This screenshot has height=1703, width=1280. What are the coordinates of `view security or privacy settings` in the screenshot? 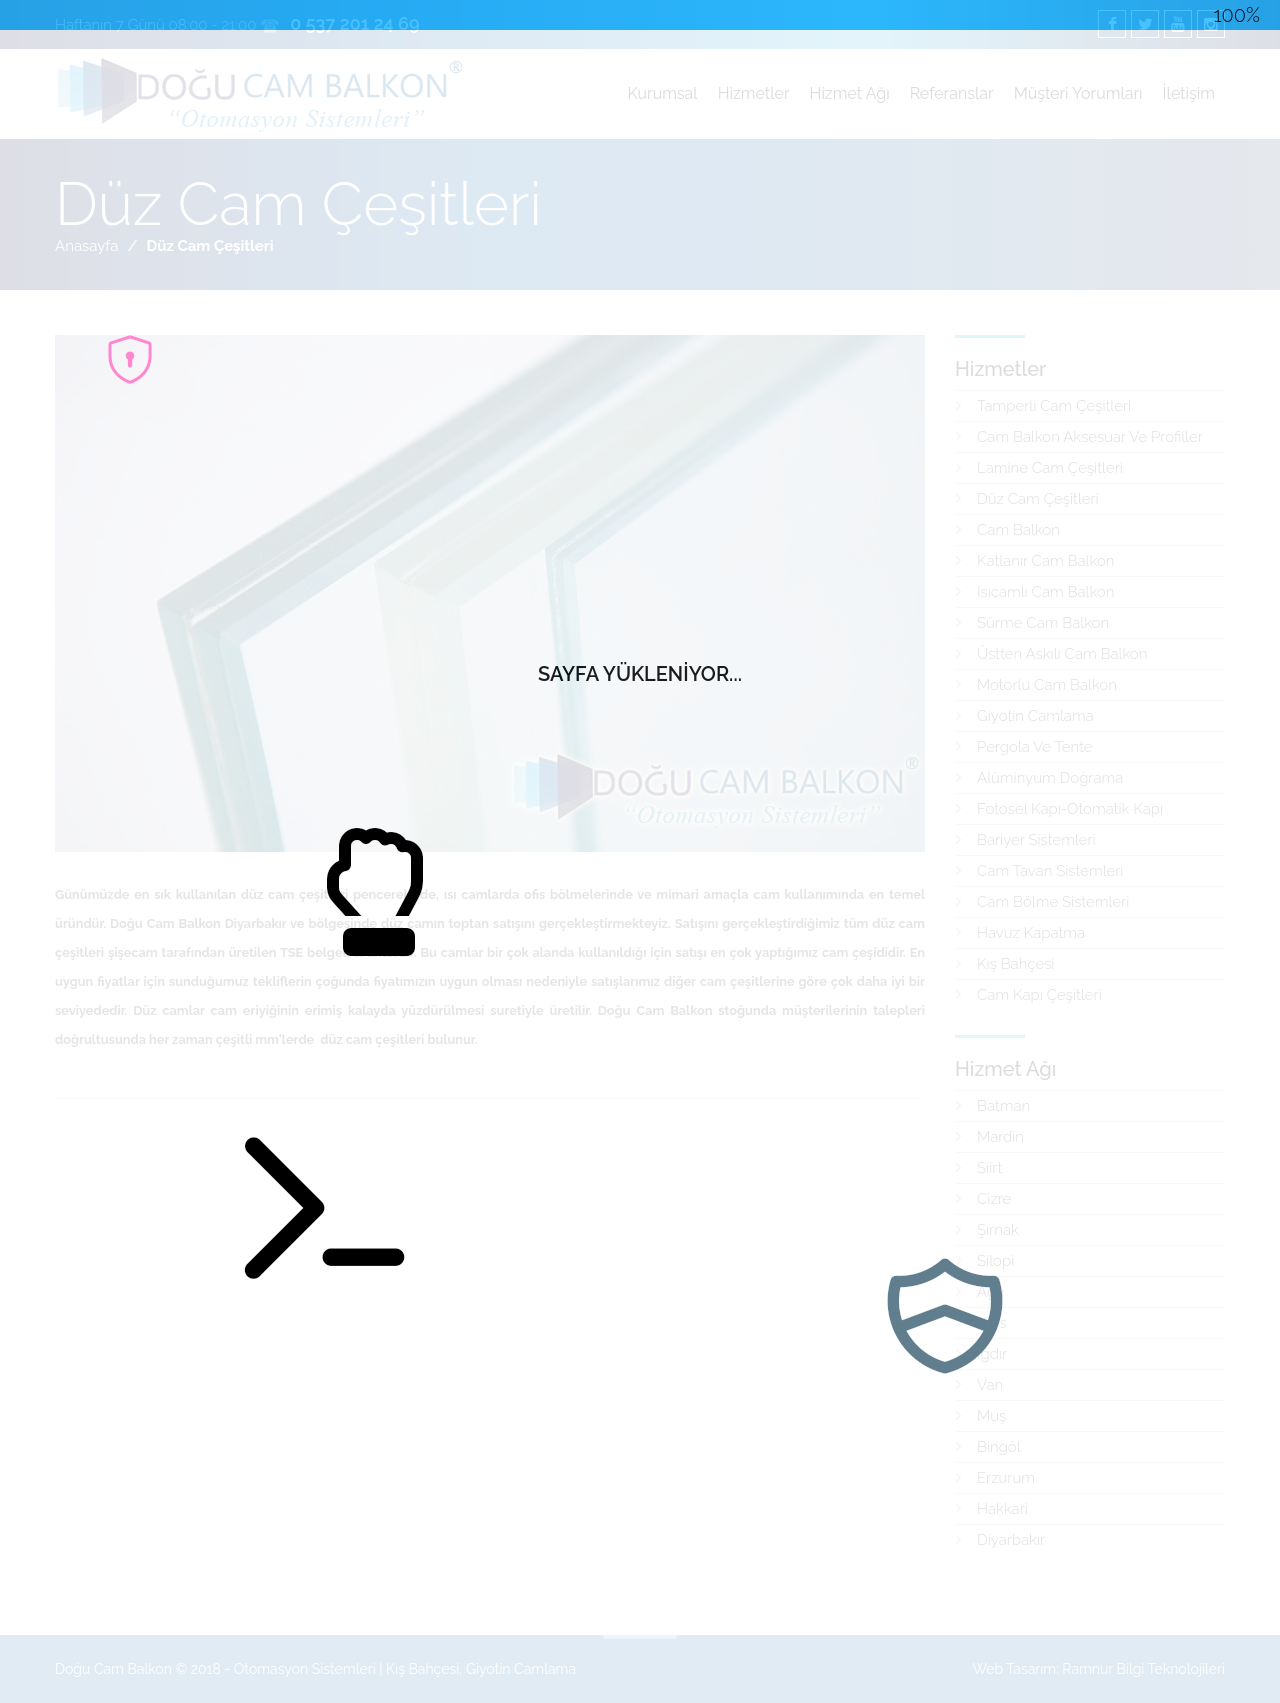 It's located at (130, 359).